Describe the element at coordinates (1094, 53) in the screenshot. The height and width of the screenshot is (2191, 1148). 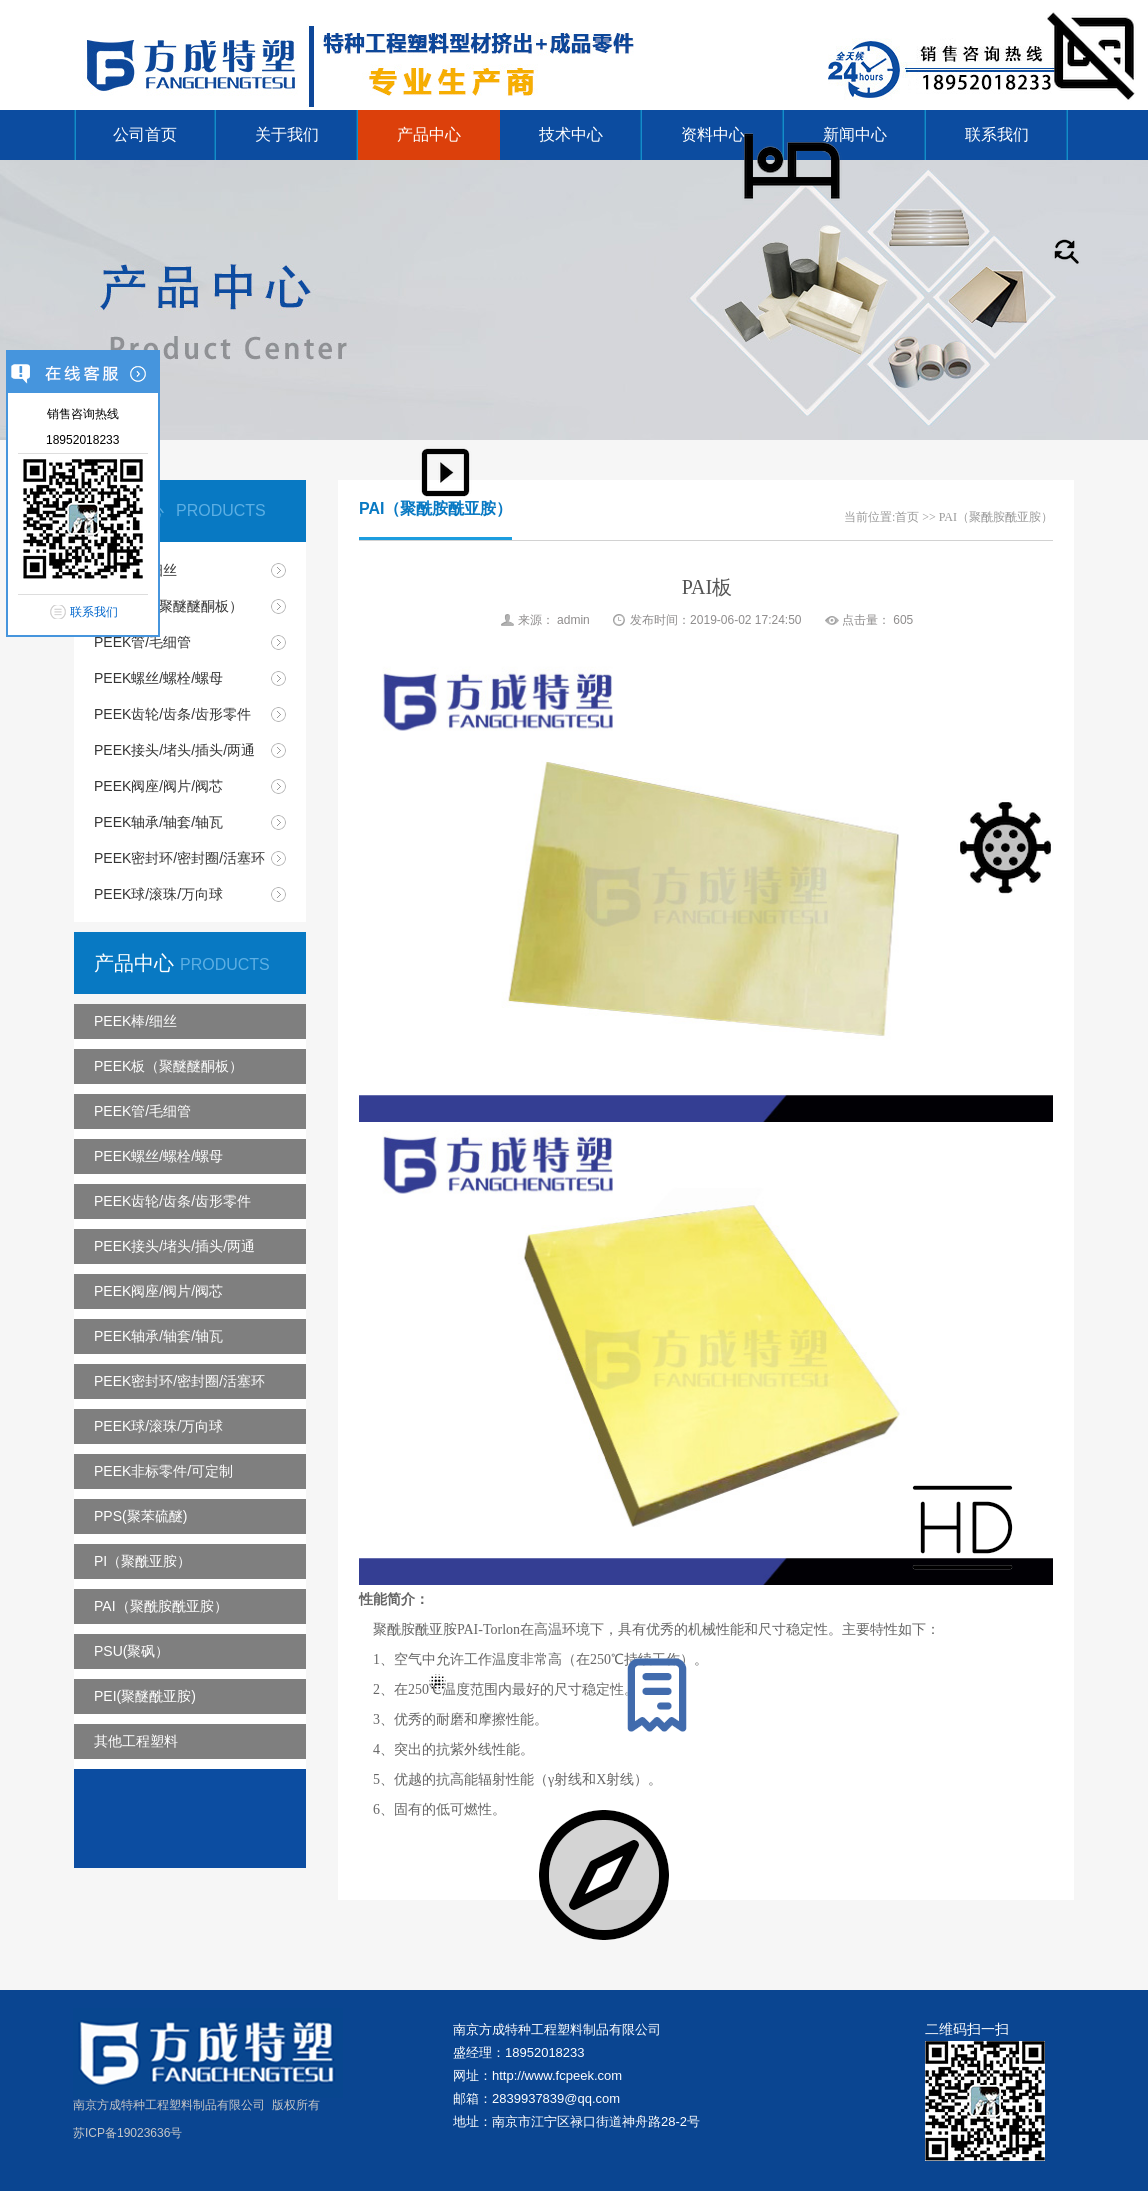
I see `closed captions are disabled` at that location.